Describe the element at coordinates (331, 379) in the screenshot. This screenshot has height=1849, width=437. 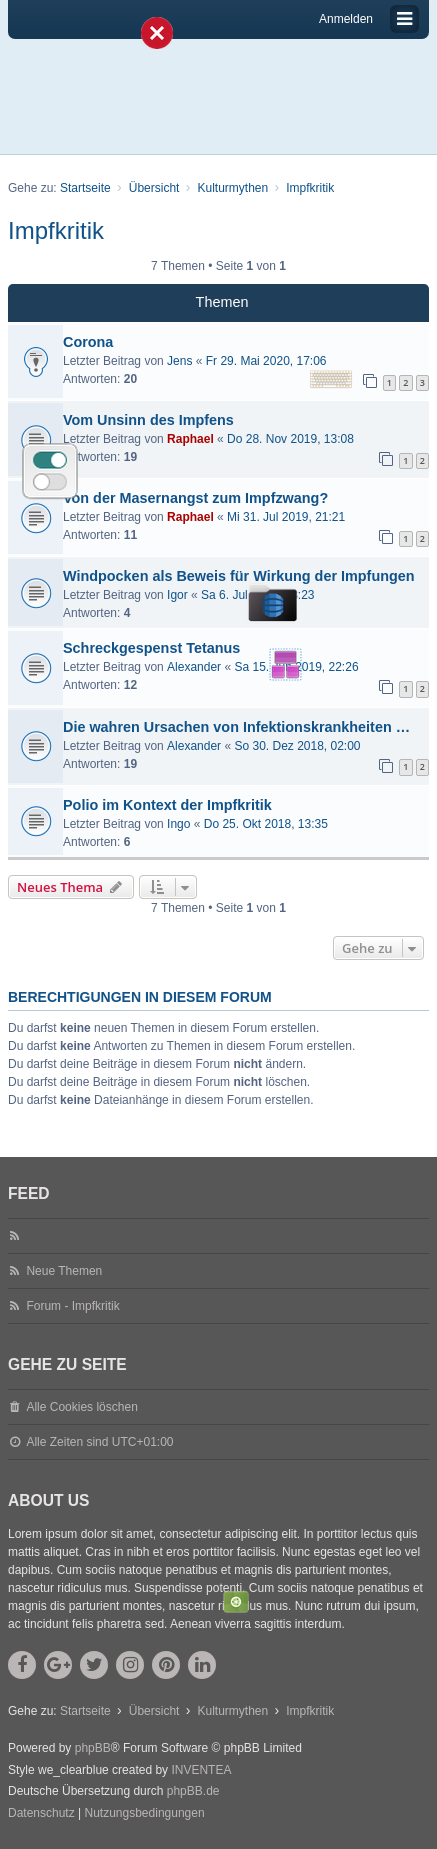
I see `connect a bluetooth keyboard` at that location.